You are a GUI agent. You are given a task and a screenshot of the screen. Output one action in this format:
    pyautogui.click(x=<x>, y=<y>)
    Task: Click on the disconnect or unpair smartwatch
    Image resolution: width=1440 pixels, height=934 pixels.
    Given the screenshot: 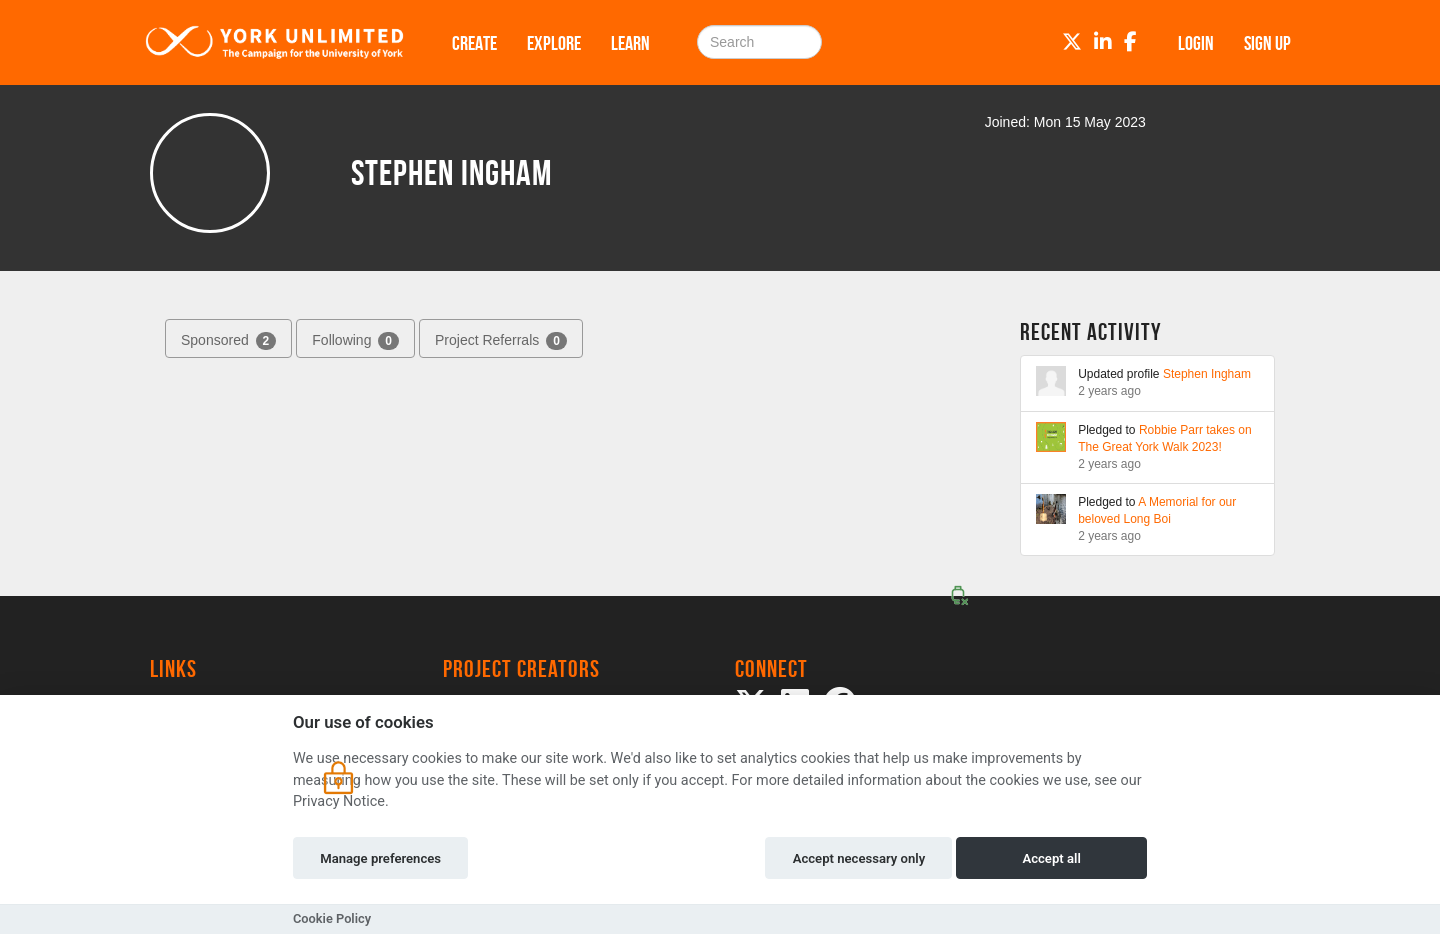 What is the action you would take?
    pyautogui.click(x=958, y=595)
    